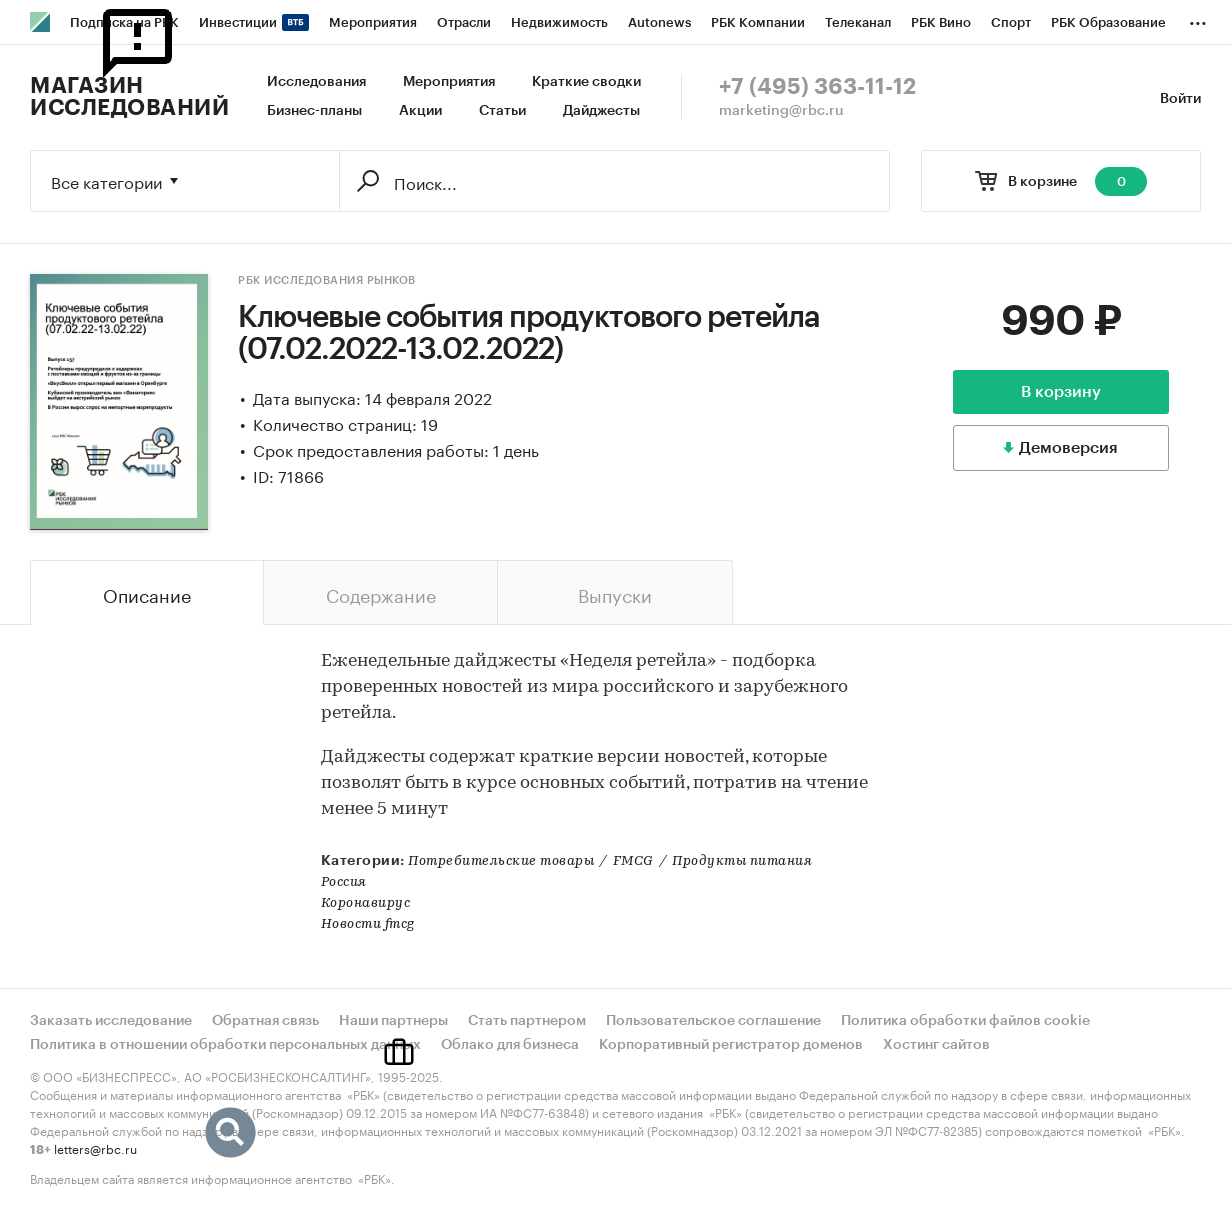 The image size is (1231, 1207). I want to click on submit feedback or report an issue, so click(137, 43).